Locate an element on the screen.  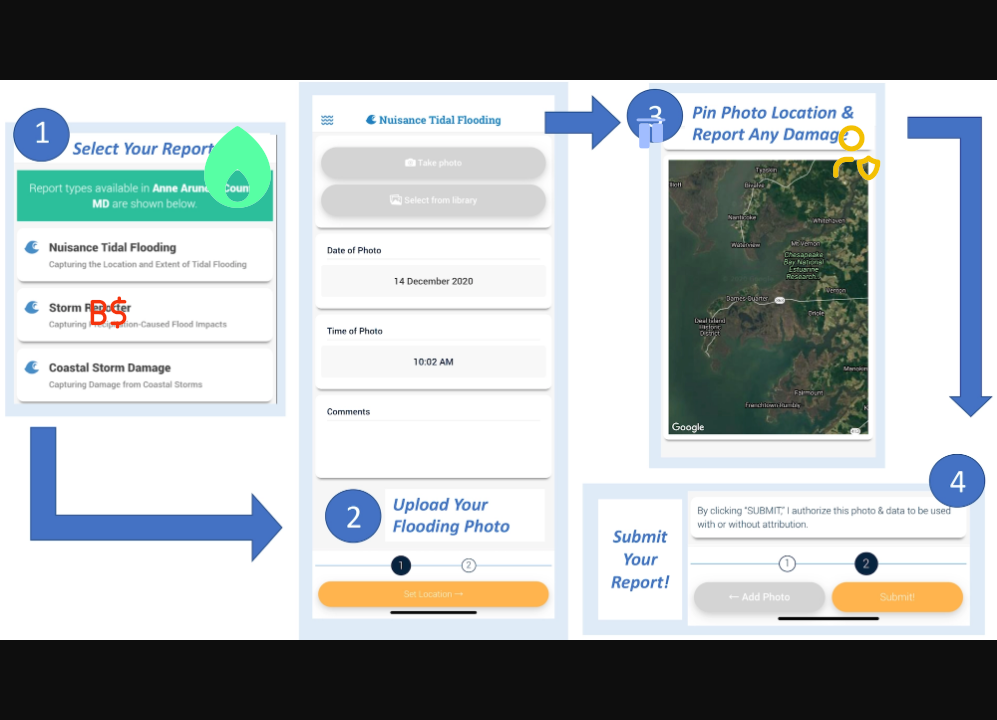
display price in Brunei dollars is located at coordinates (108, 312).